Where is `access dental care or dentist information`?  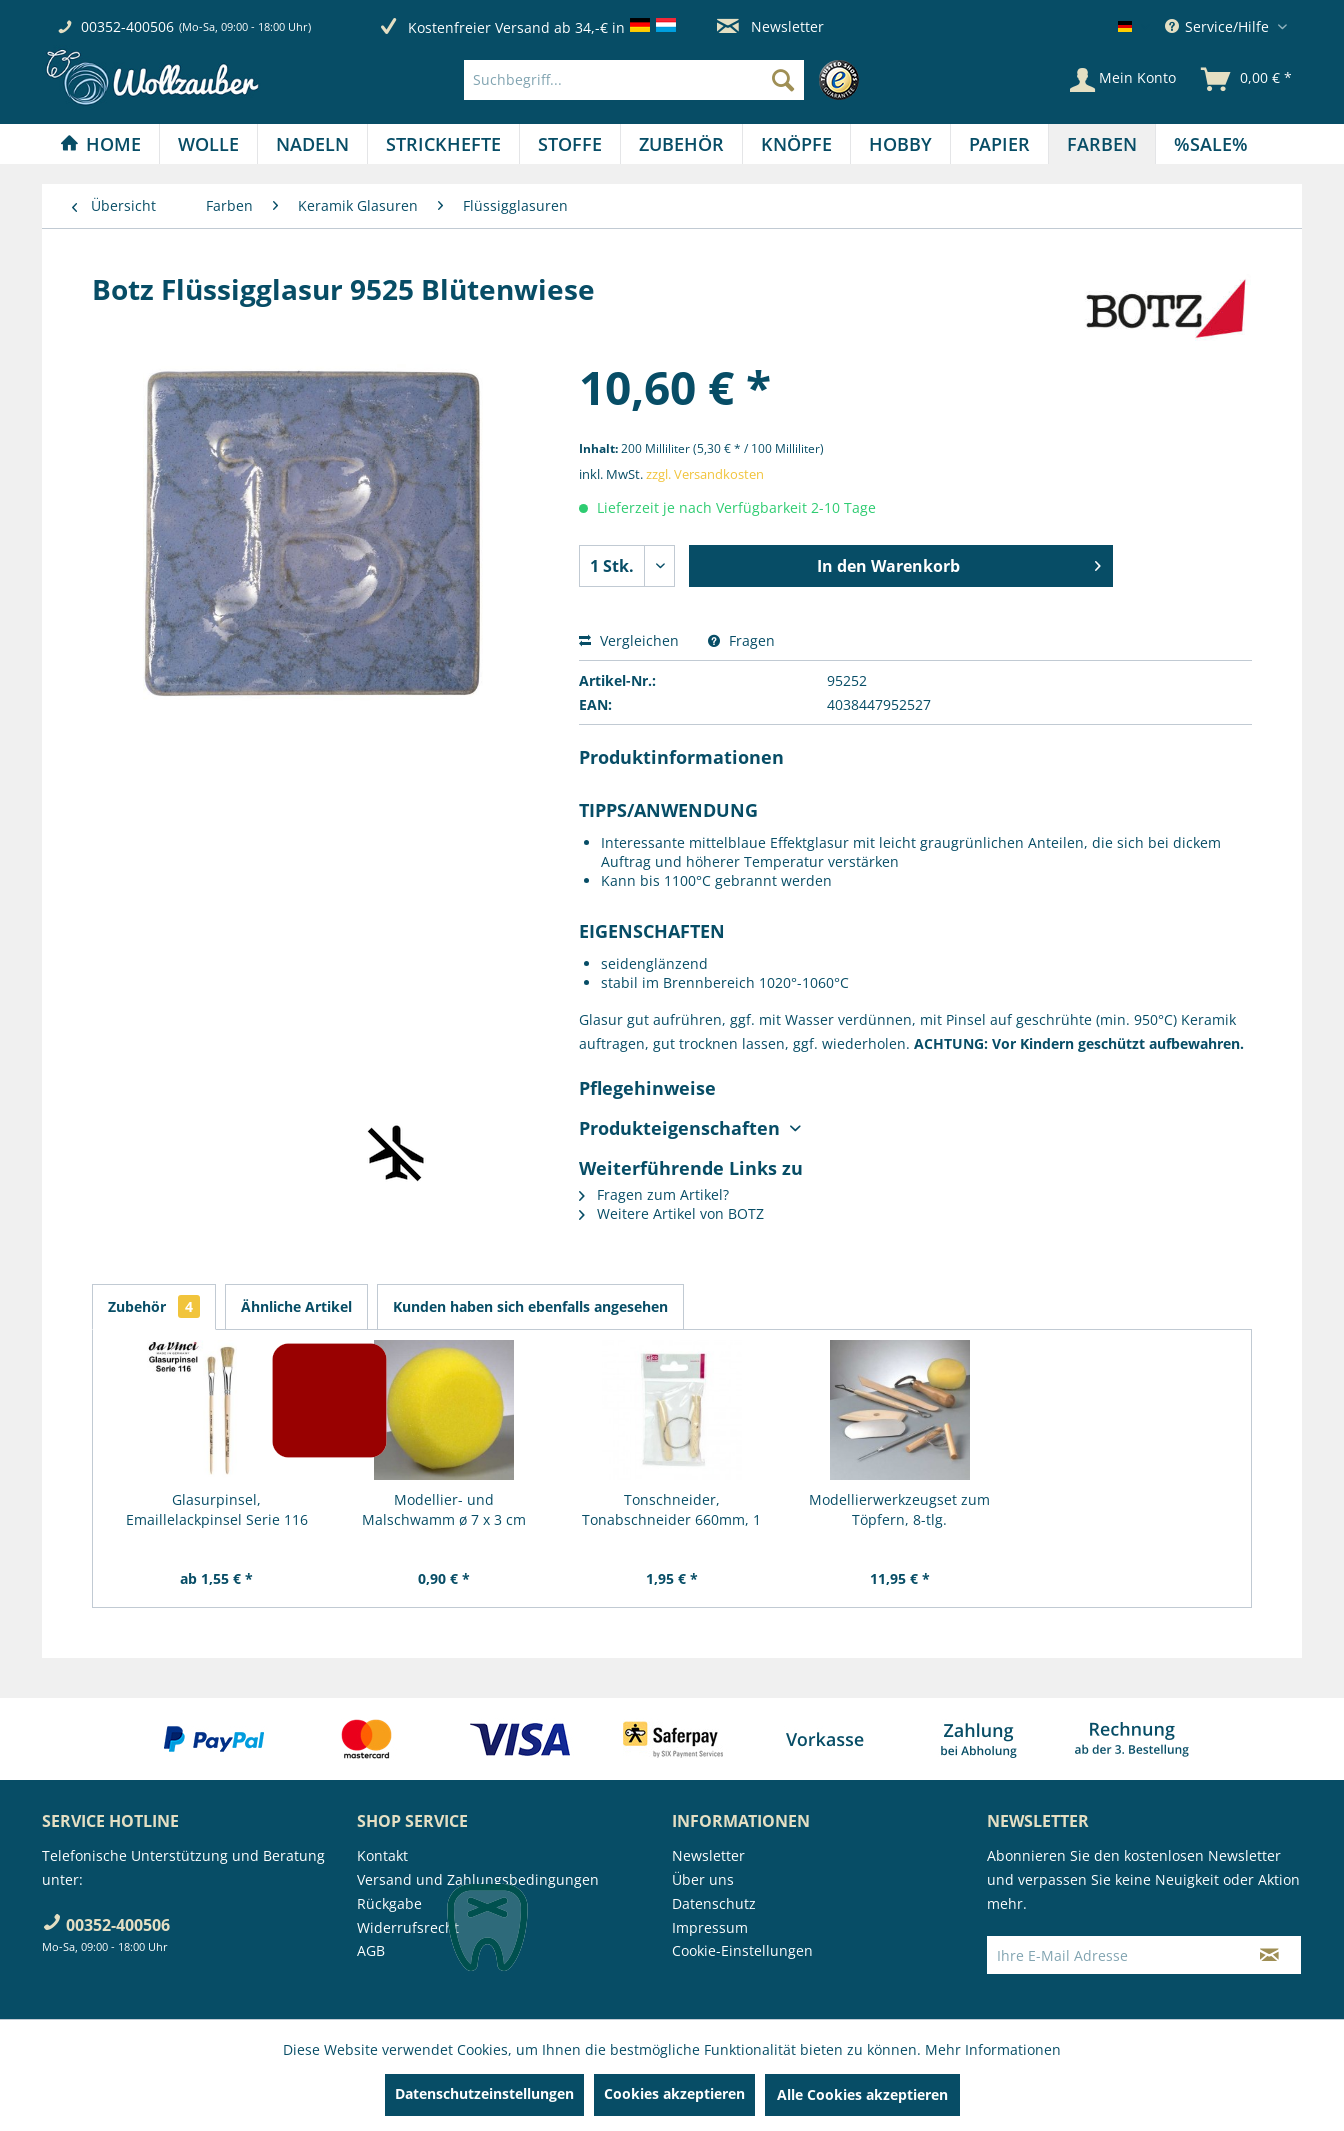 access dental care or dentist information is located at coordinates (487, 1927).